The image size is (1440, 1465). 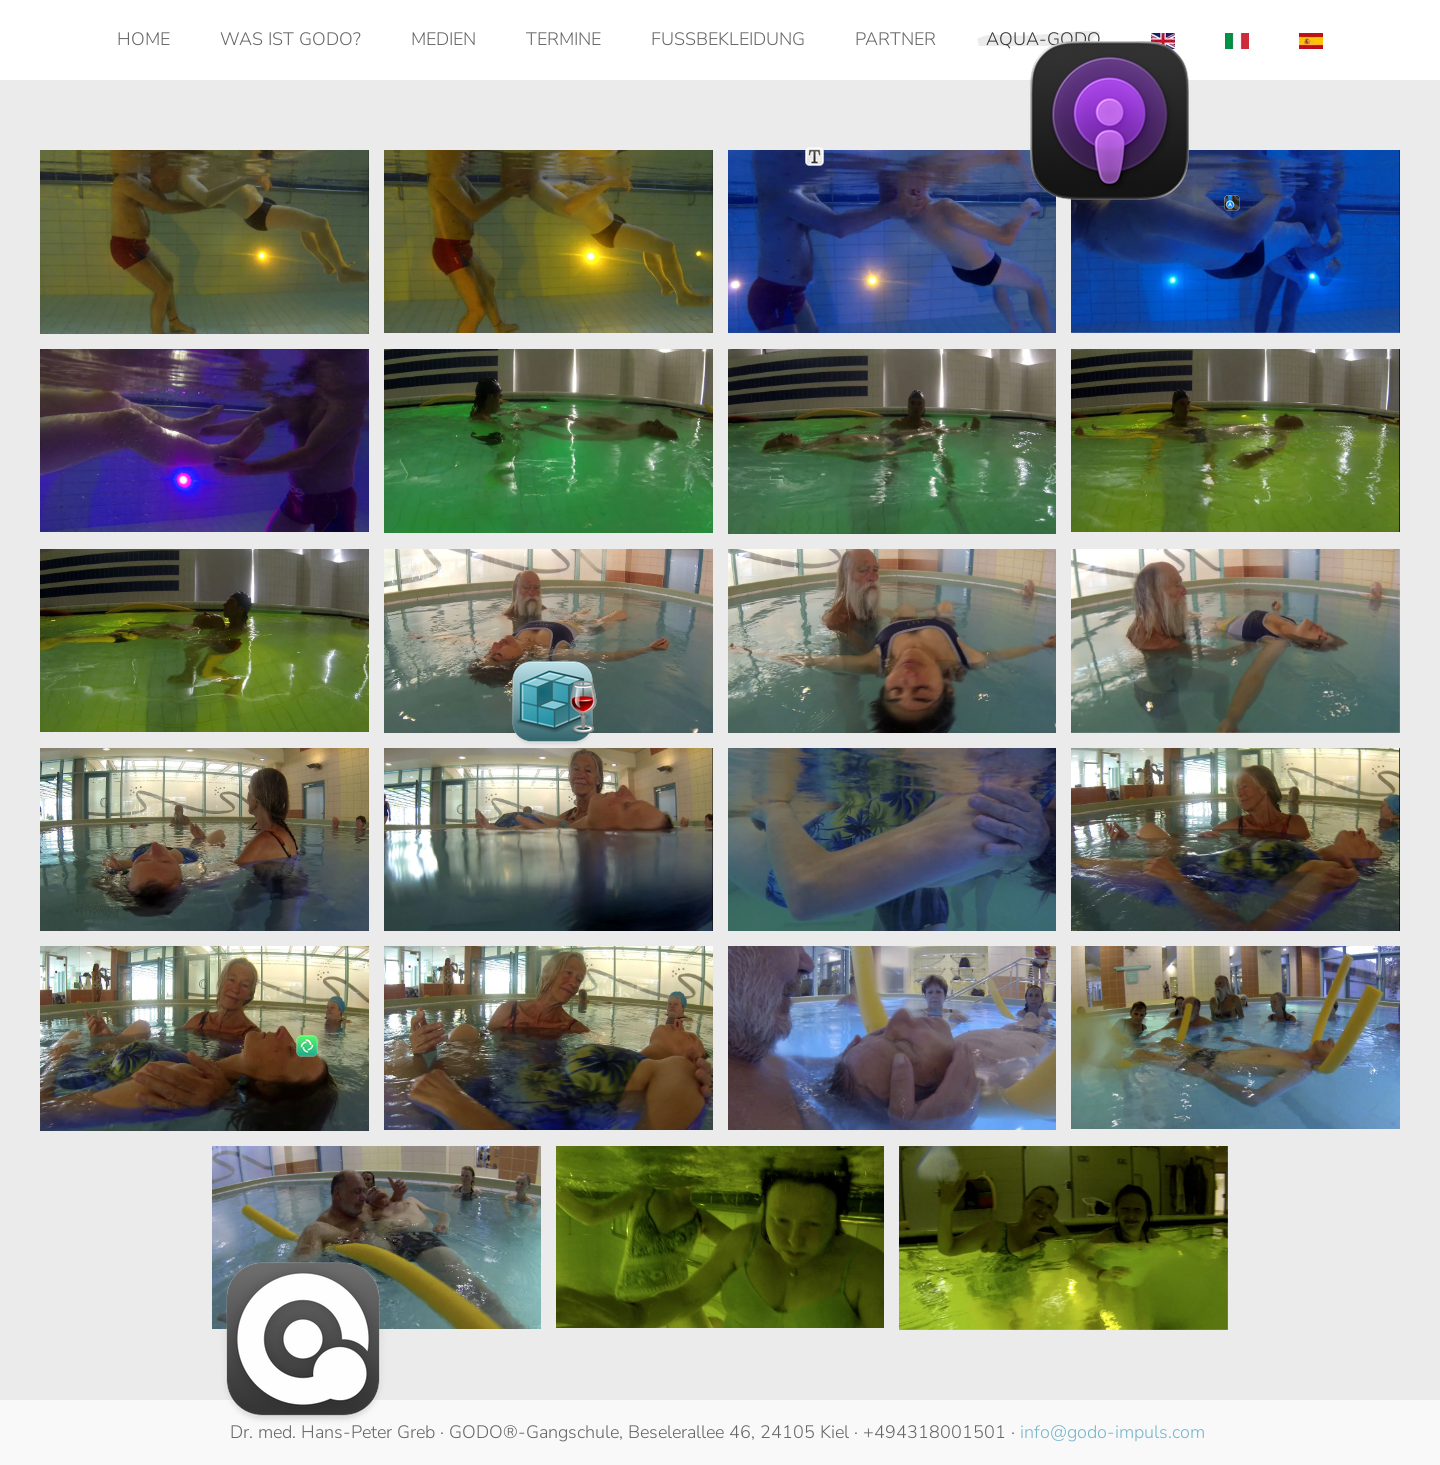 I want to click on open the podcasts app, so click(x=1109, y=120).